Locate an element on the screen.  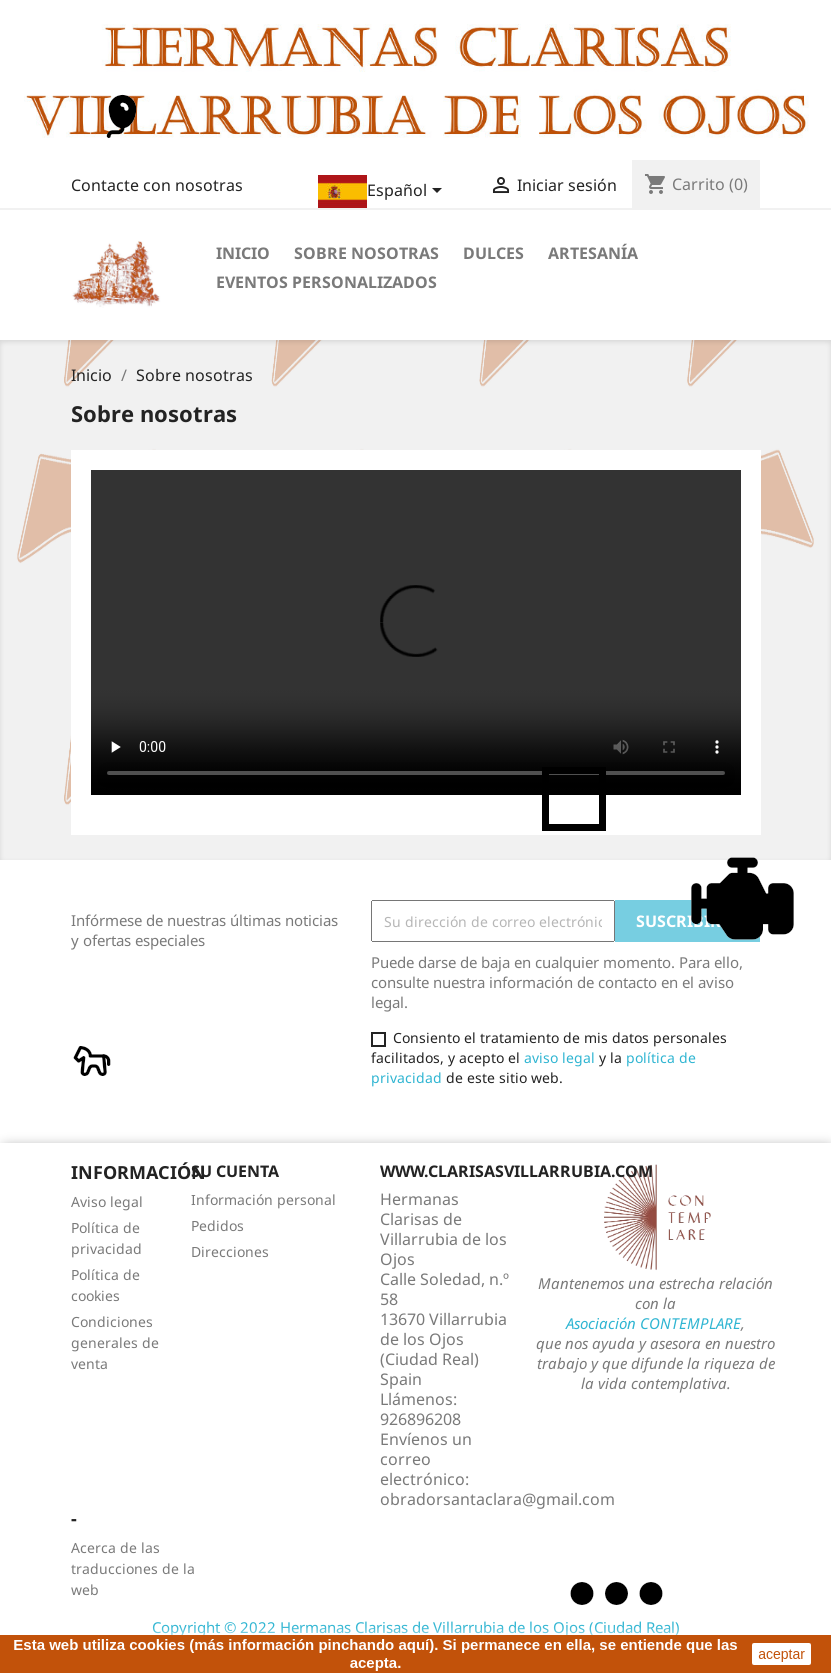
celebrate a milestone or achievement is located at coordinates (122, 116).